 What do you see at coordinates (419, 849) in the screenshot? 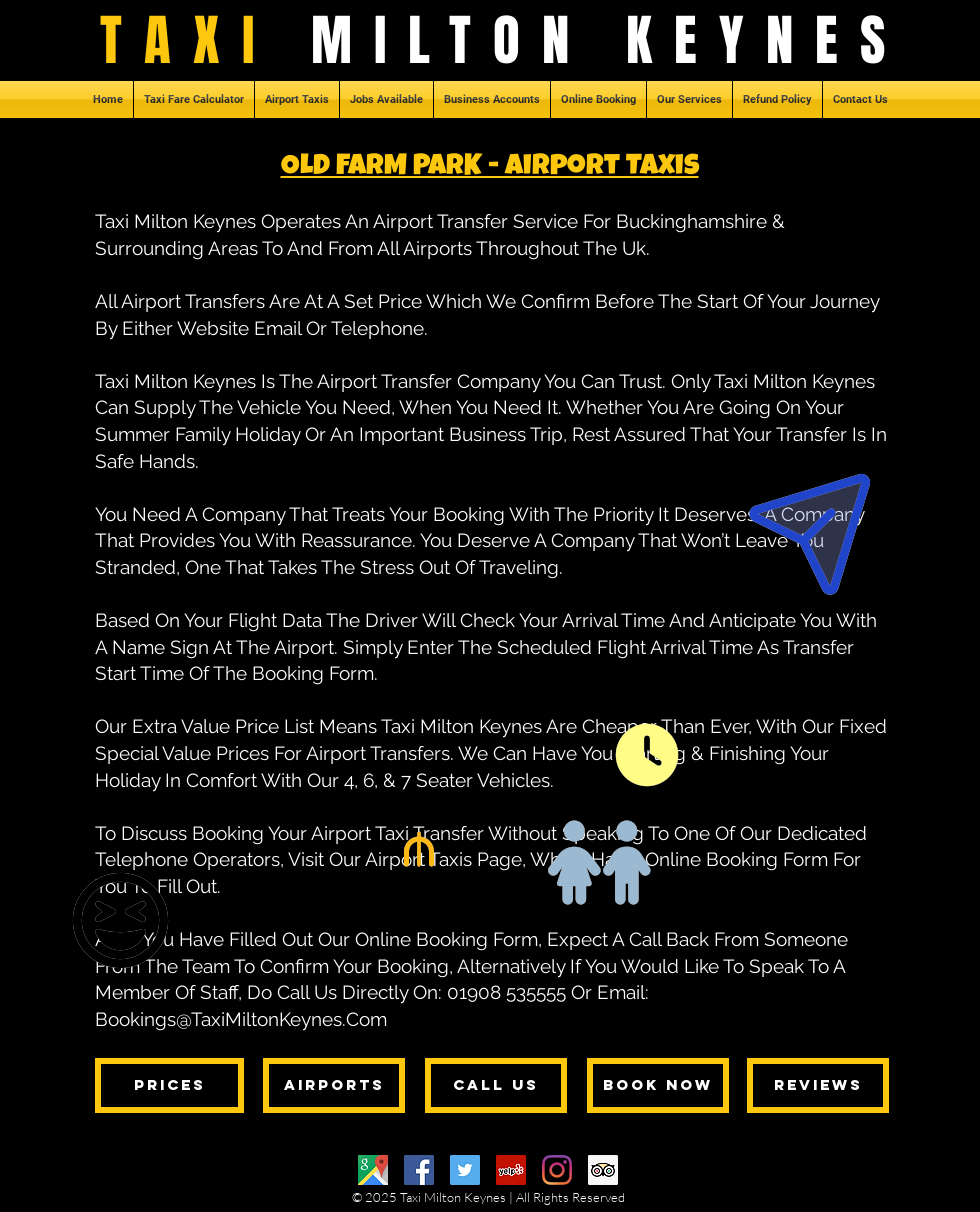
I see `indicates azerbaijani manat currency` at bounding box center [419, 849].